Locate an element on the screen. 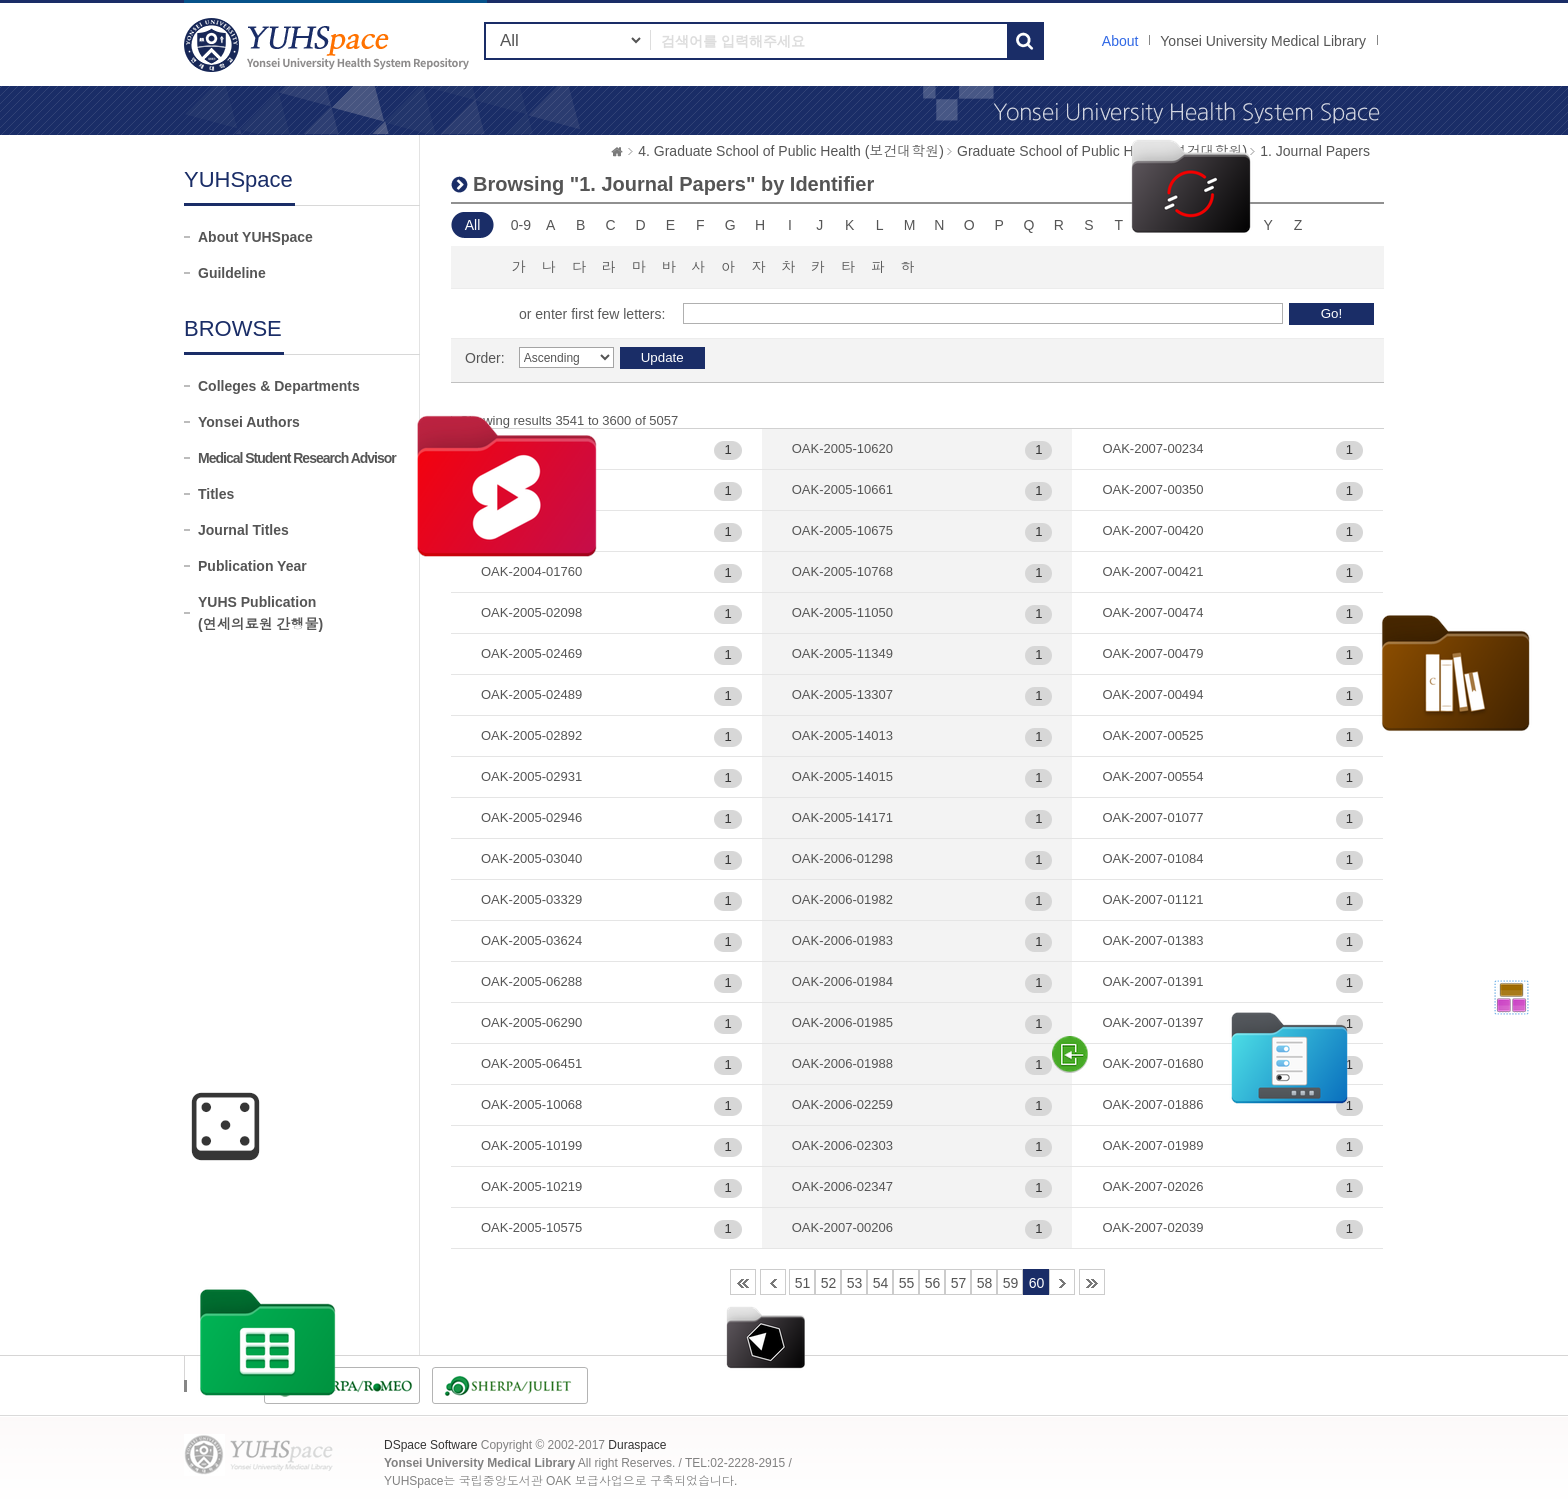  log out of the current session is located at coordinates (1070, 1054).